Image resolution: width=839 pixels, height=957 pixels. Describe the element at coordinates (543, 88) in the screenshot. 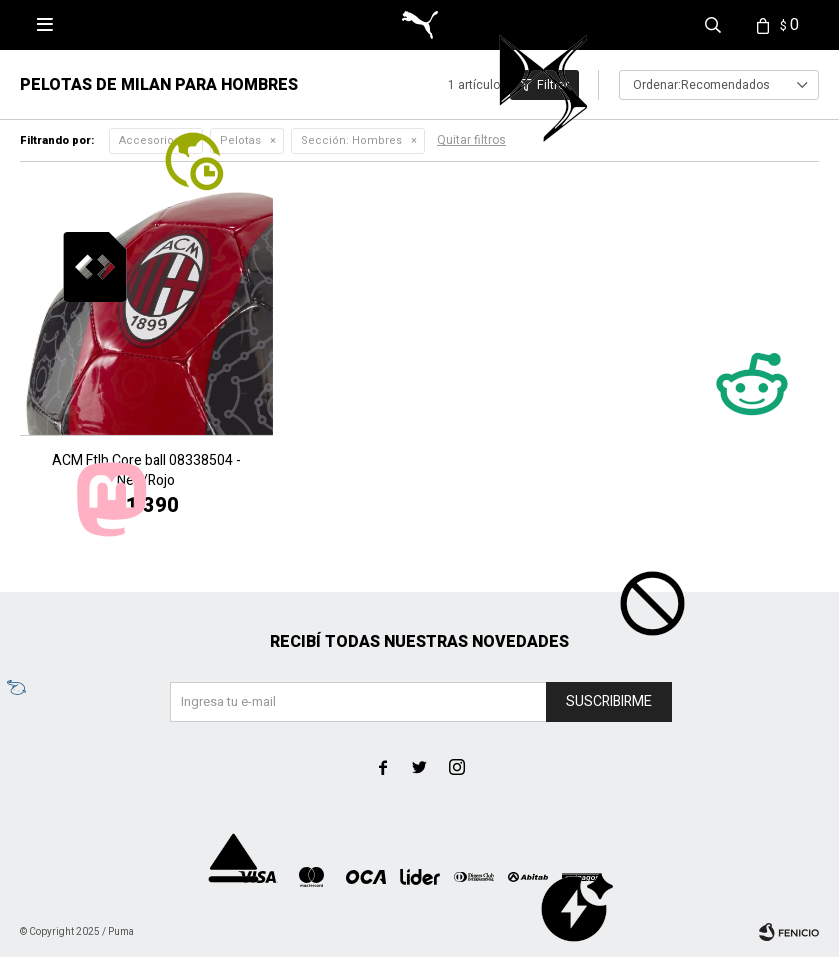

I see `DS Automobiles brand logo` at that location.